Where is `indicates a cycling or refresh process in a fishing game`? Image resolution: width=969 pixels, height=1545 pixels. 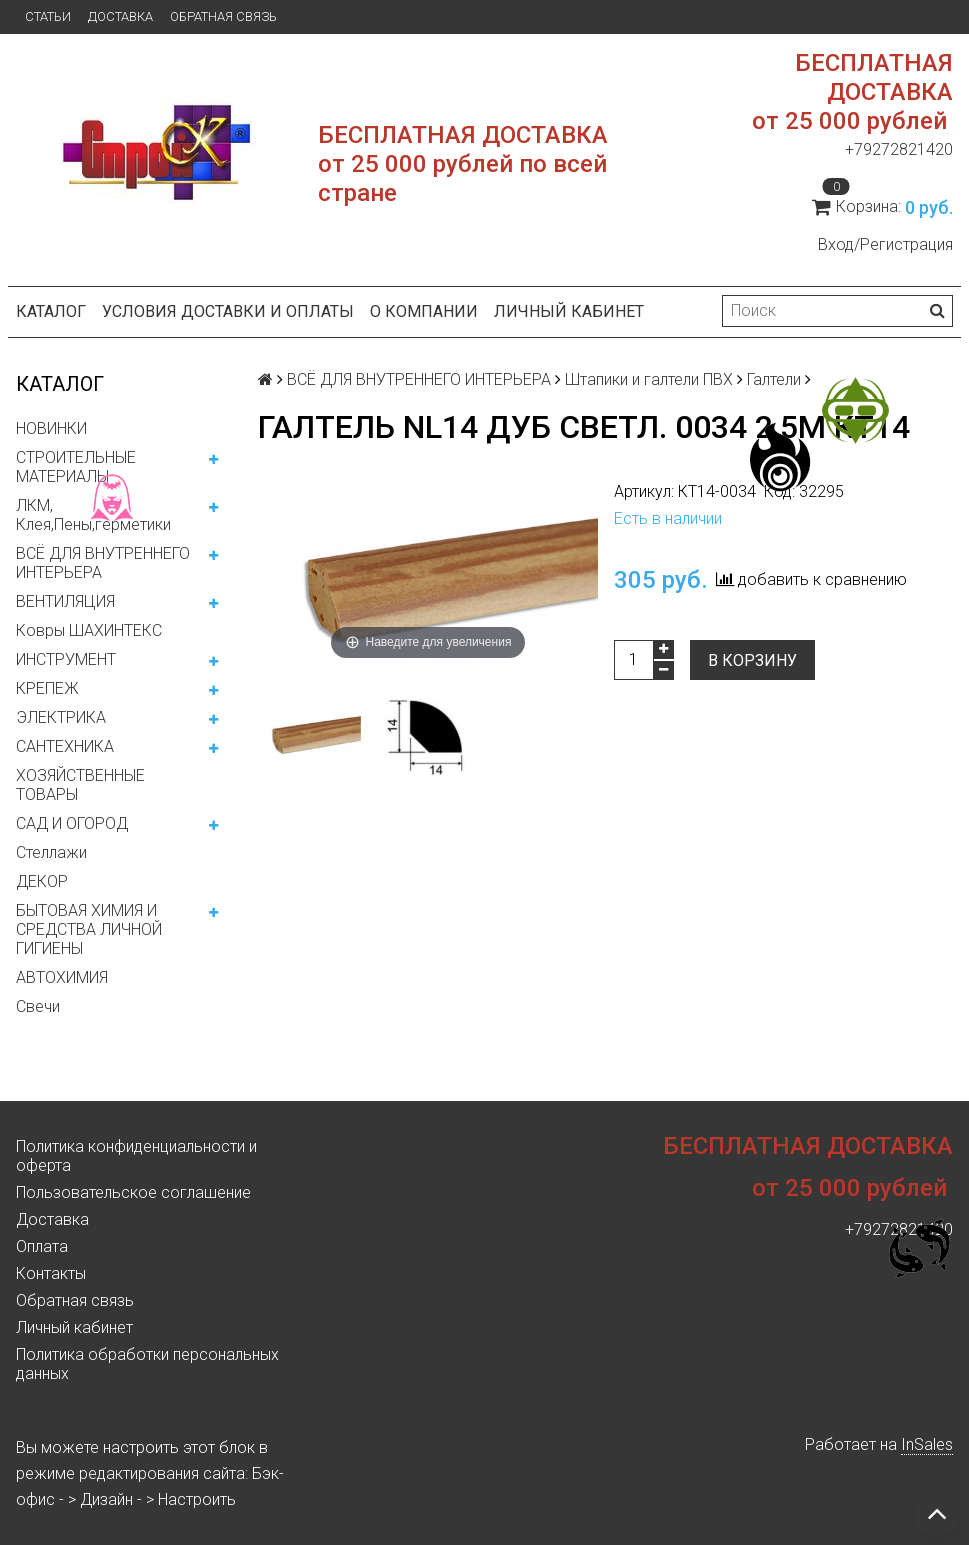
indicates a cycling or refresh process in a fishing game is located at coordinates (919, 1248).